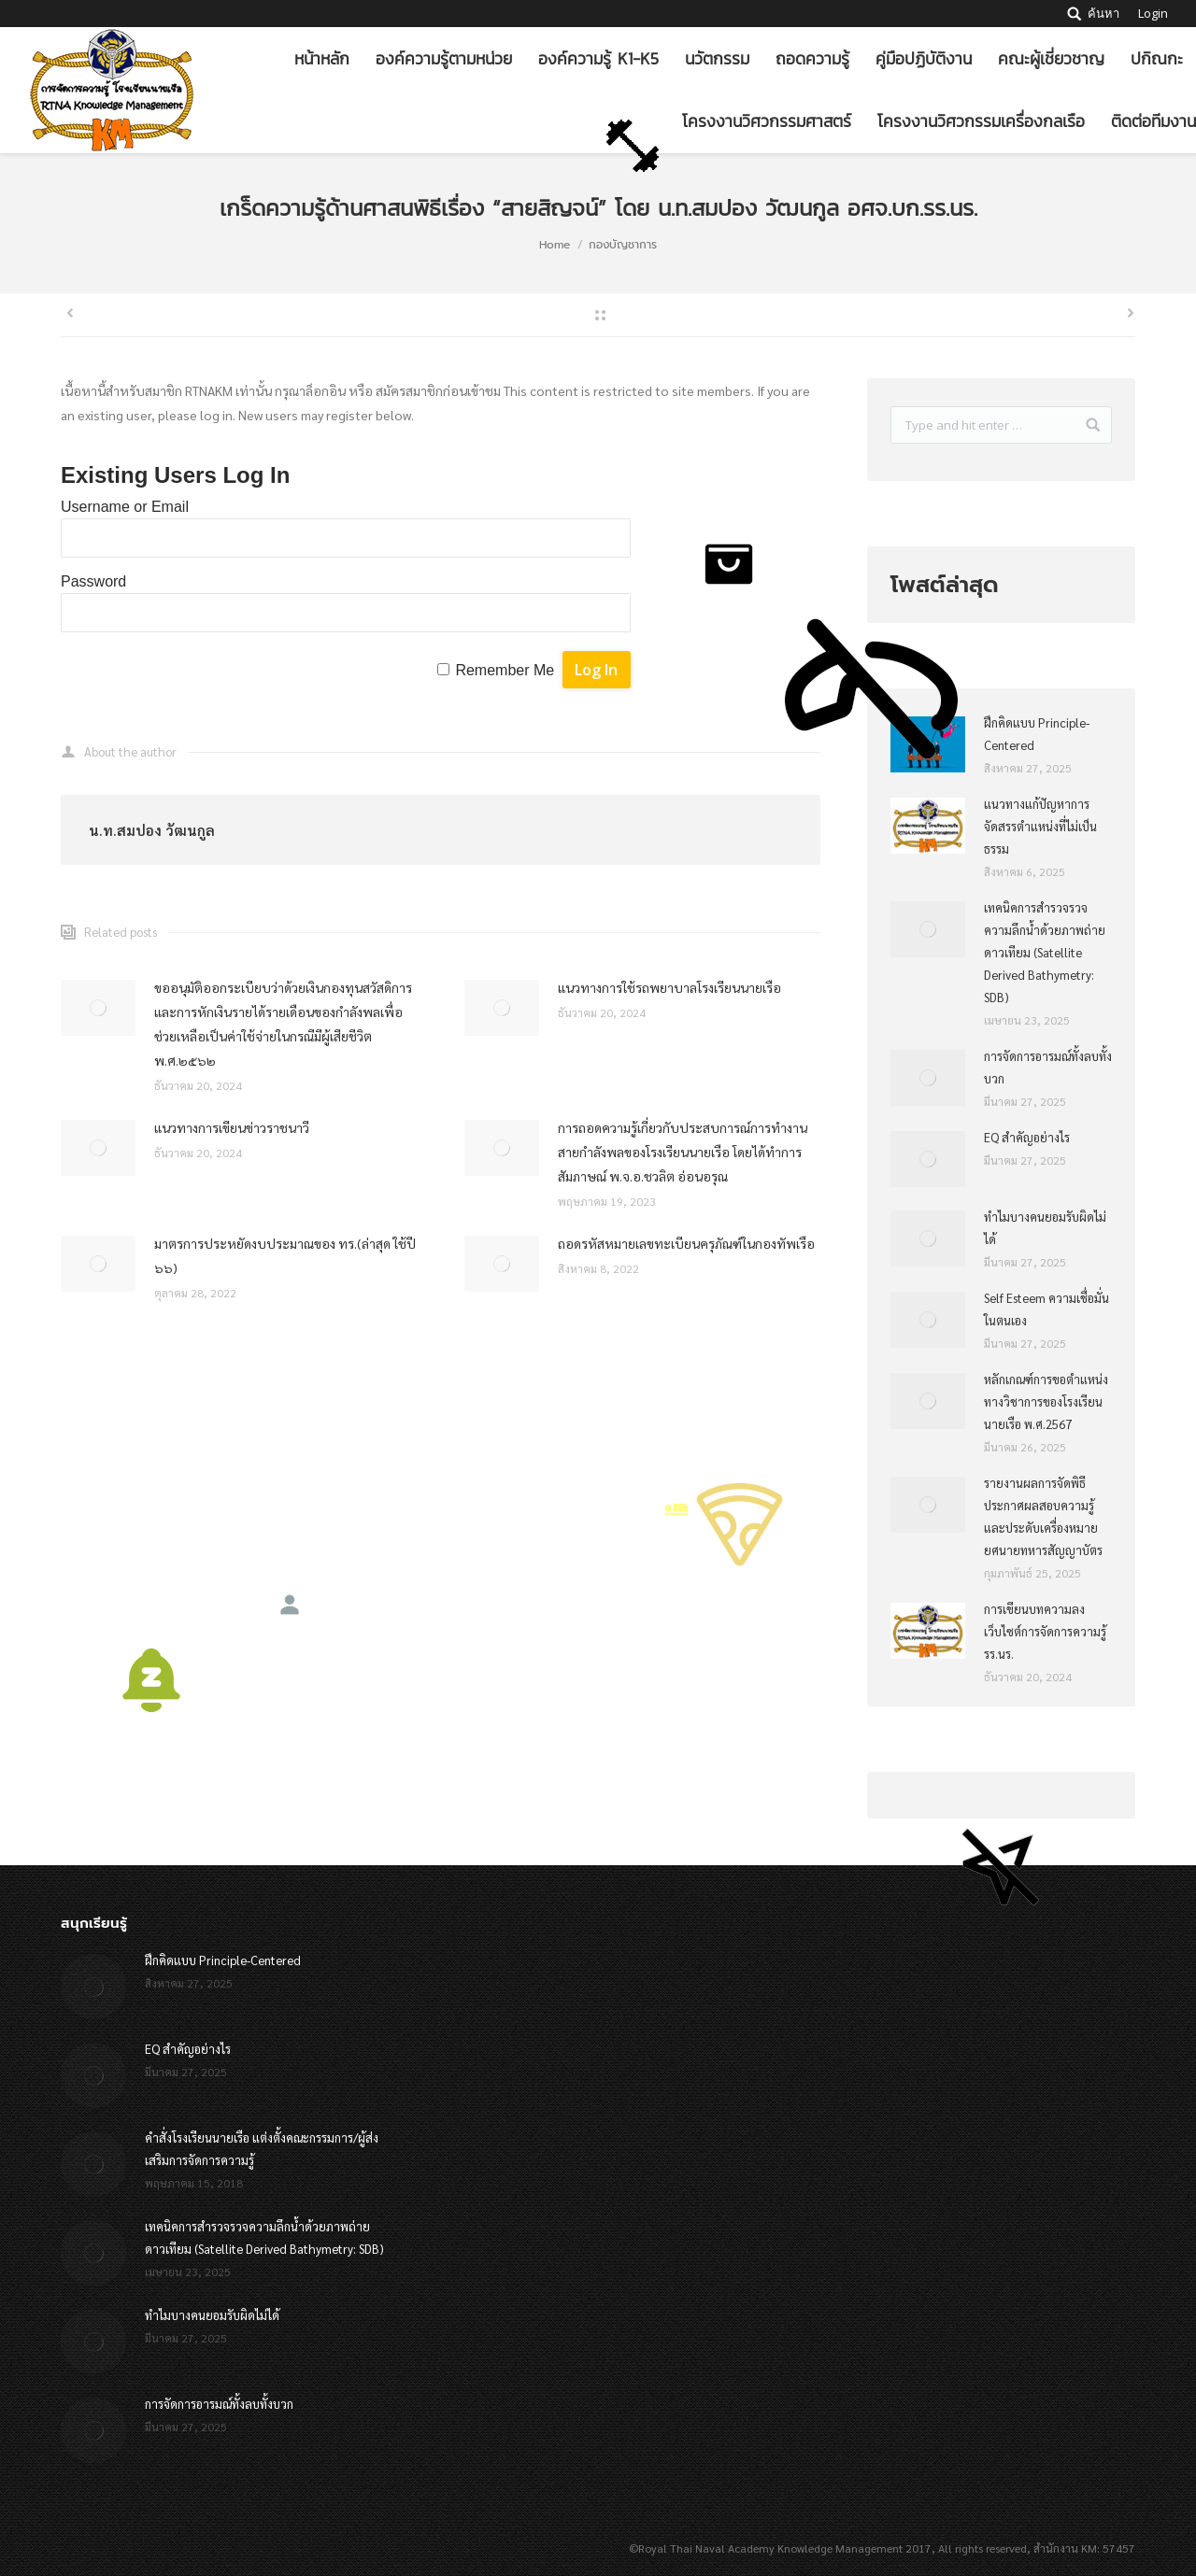 This screenshot has height=2576, width=1196. Describe the element at coordinates (729, 564) in the screenshot. I see `view your shopping cart` at that location.